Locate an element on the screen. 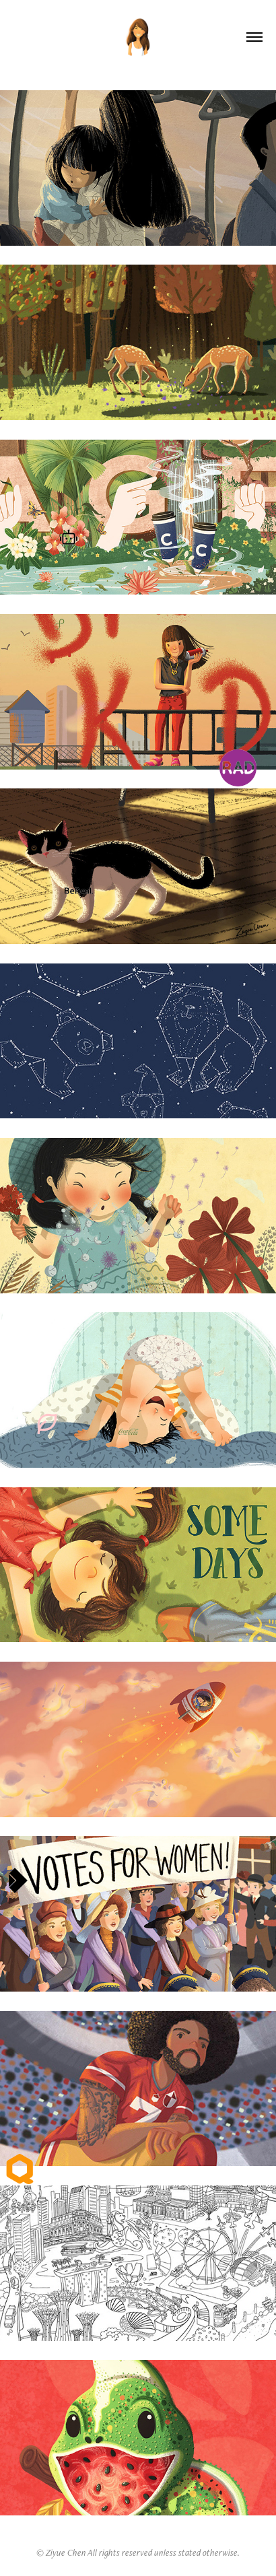 The width and height of the screenshot is (276, 2576). launch RAD Studio application is located at coordinates (238, 768).